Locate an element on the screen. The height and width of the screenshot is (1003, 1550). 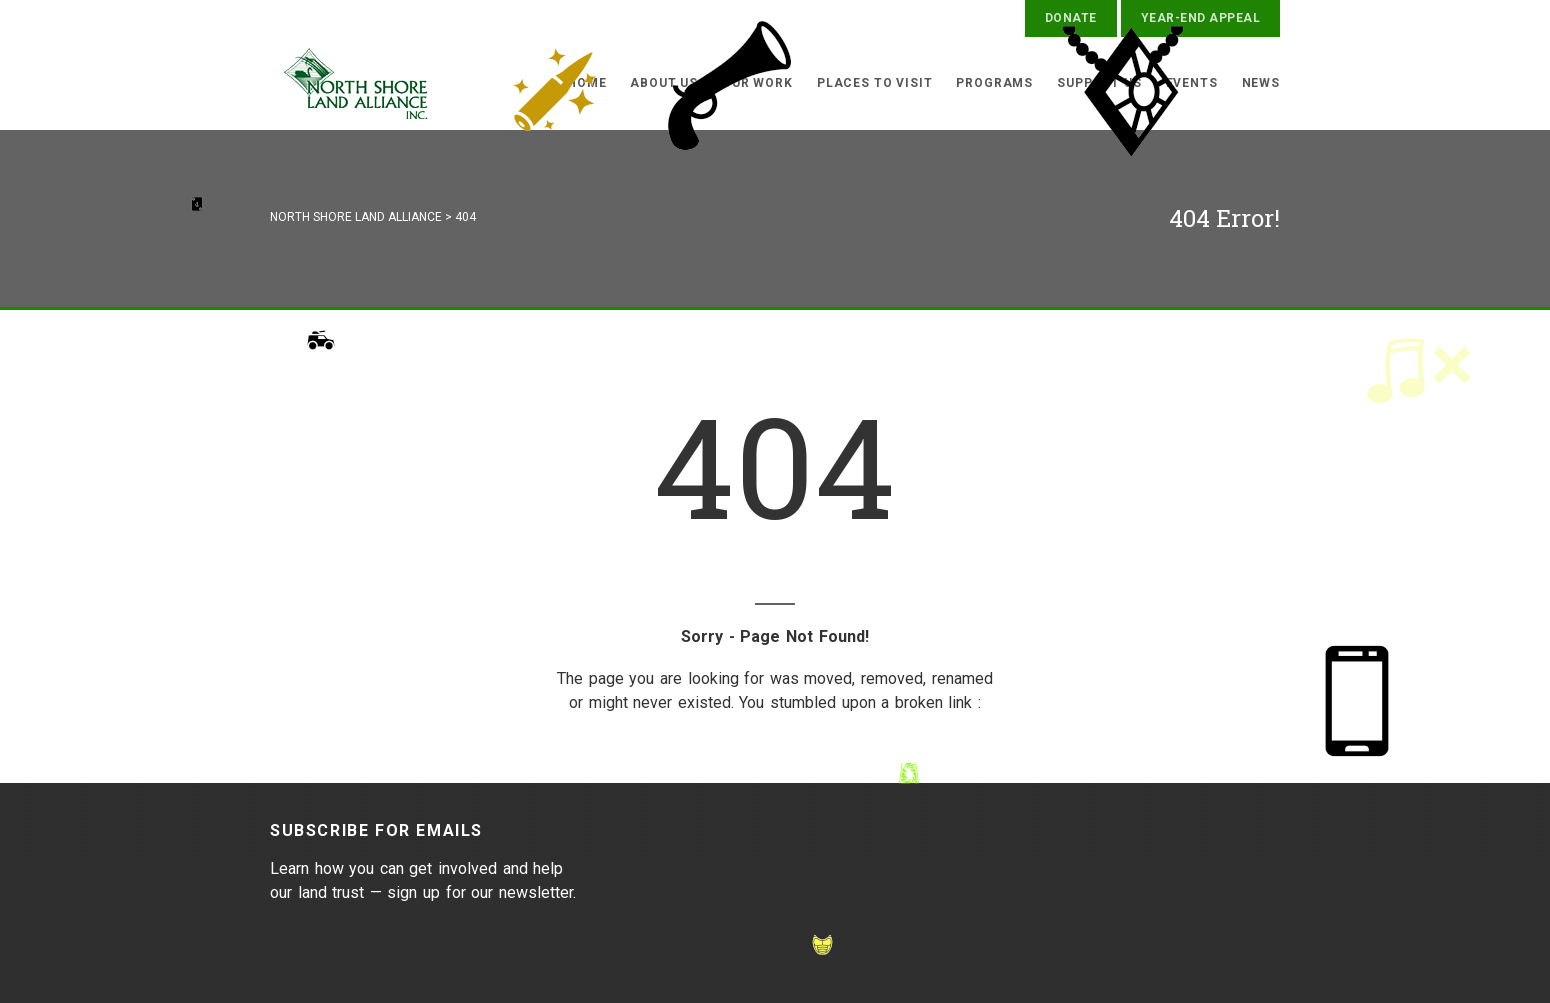
select jeep or off-road vehicle is located at coordinates (321, 340).